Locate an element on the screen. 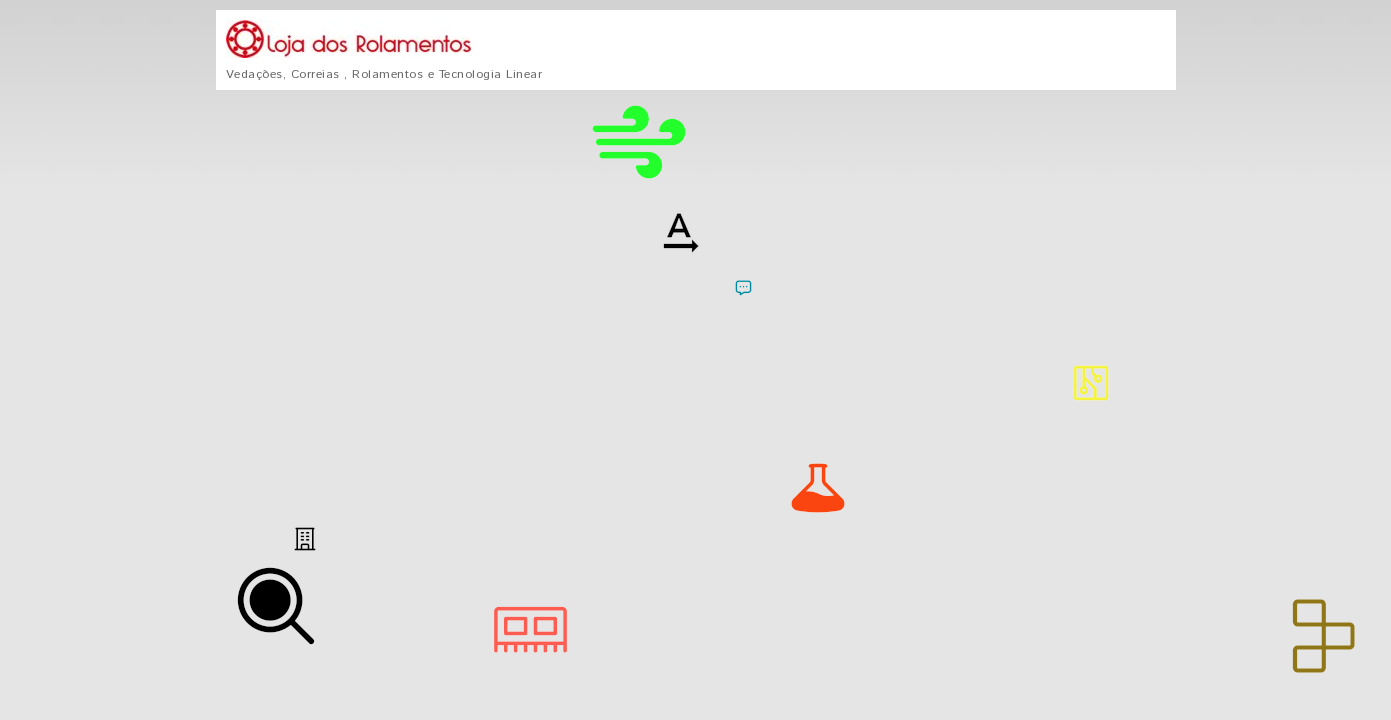  set text to horizontal orientation is located at coordinates (679, 233).